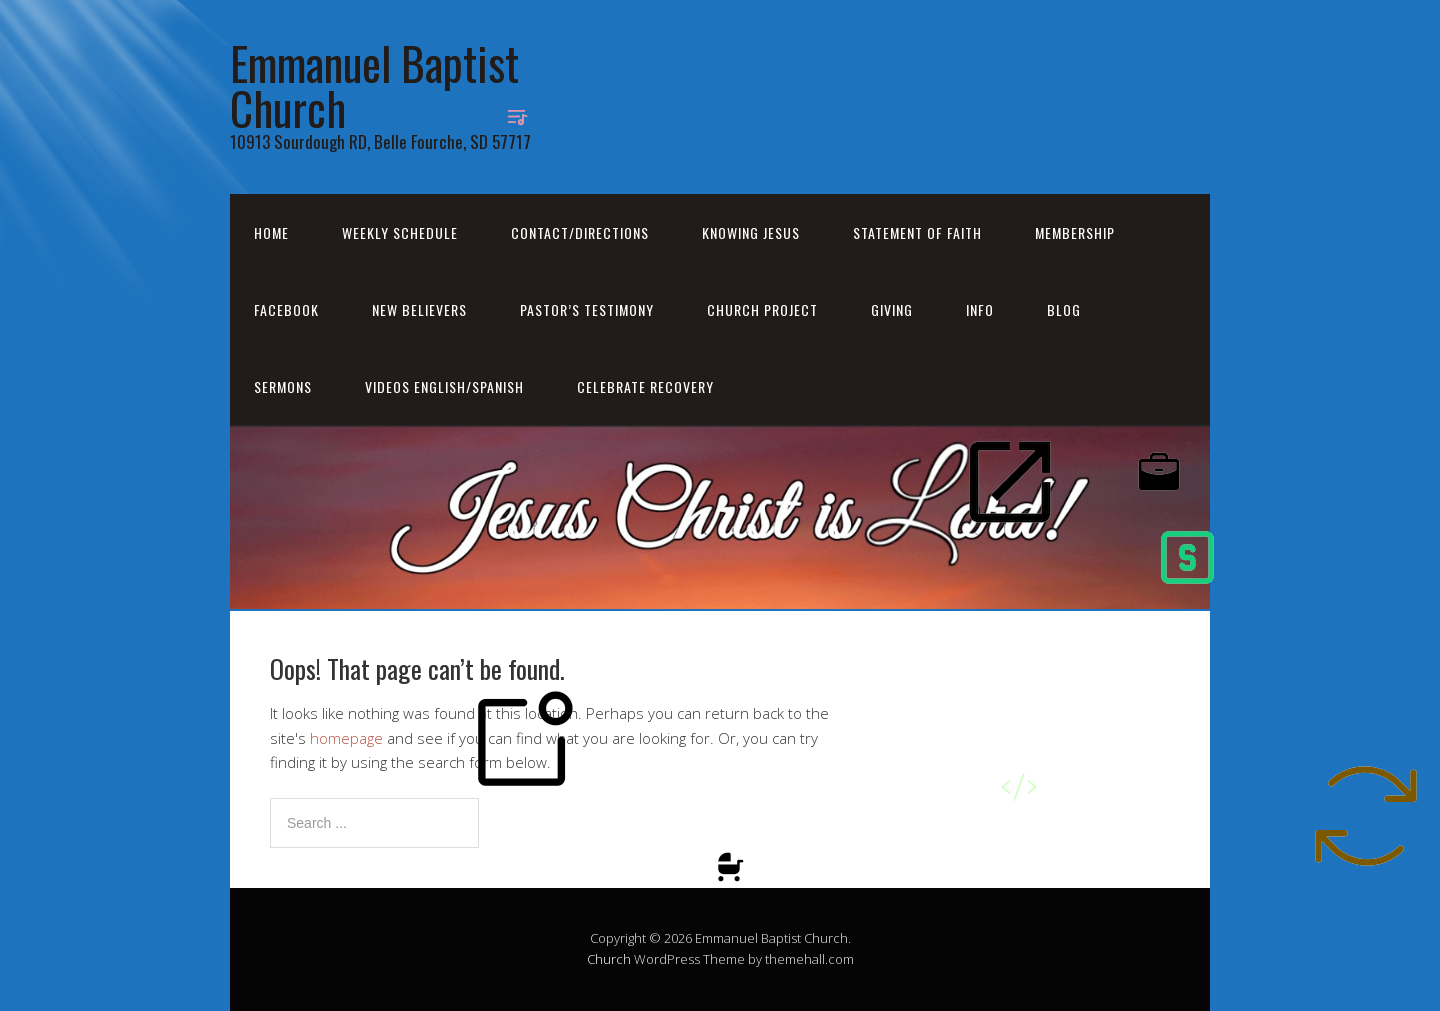  Describe the element at coordinates (1010, 482) in the screenshot. I see `open link in a new window or tab` at that location.